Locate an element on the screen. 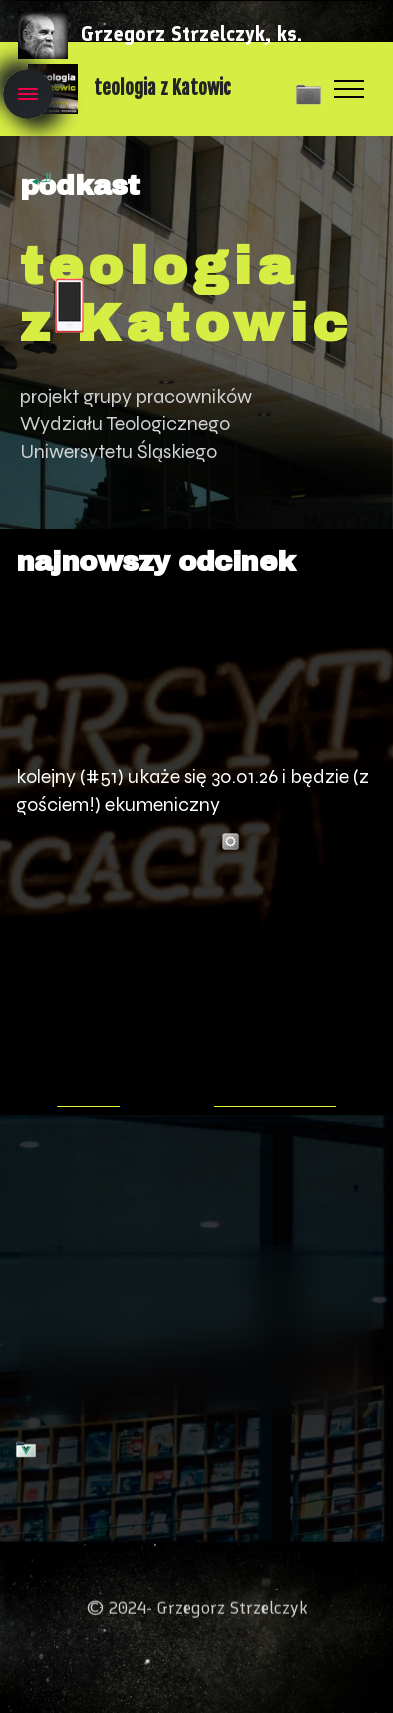 Image resolution: width=393 pixels, height=1713 pixels. reply all to an email message is located at coordinates (41, 179).